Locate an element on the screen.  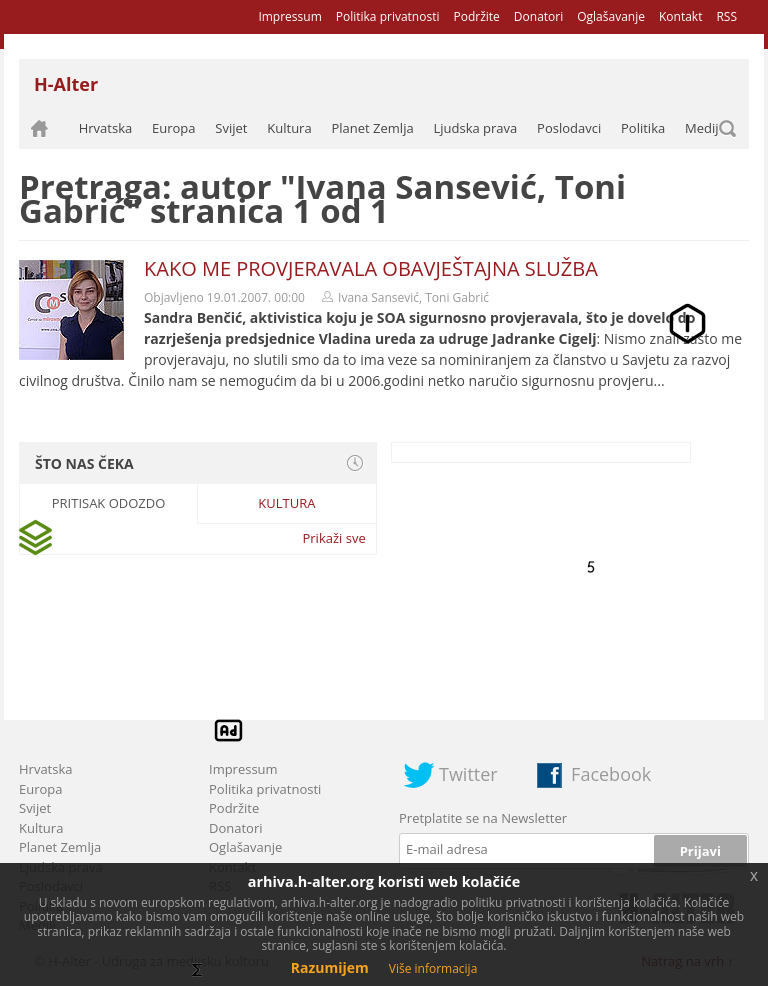
indicates the number five in a list or sequence is located at coordinates (591, 567).